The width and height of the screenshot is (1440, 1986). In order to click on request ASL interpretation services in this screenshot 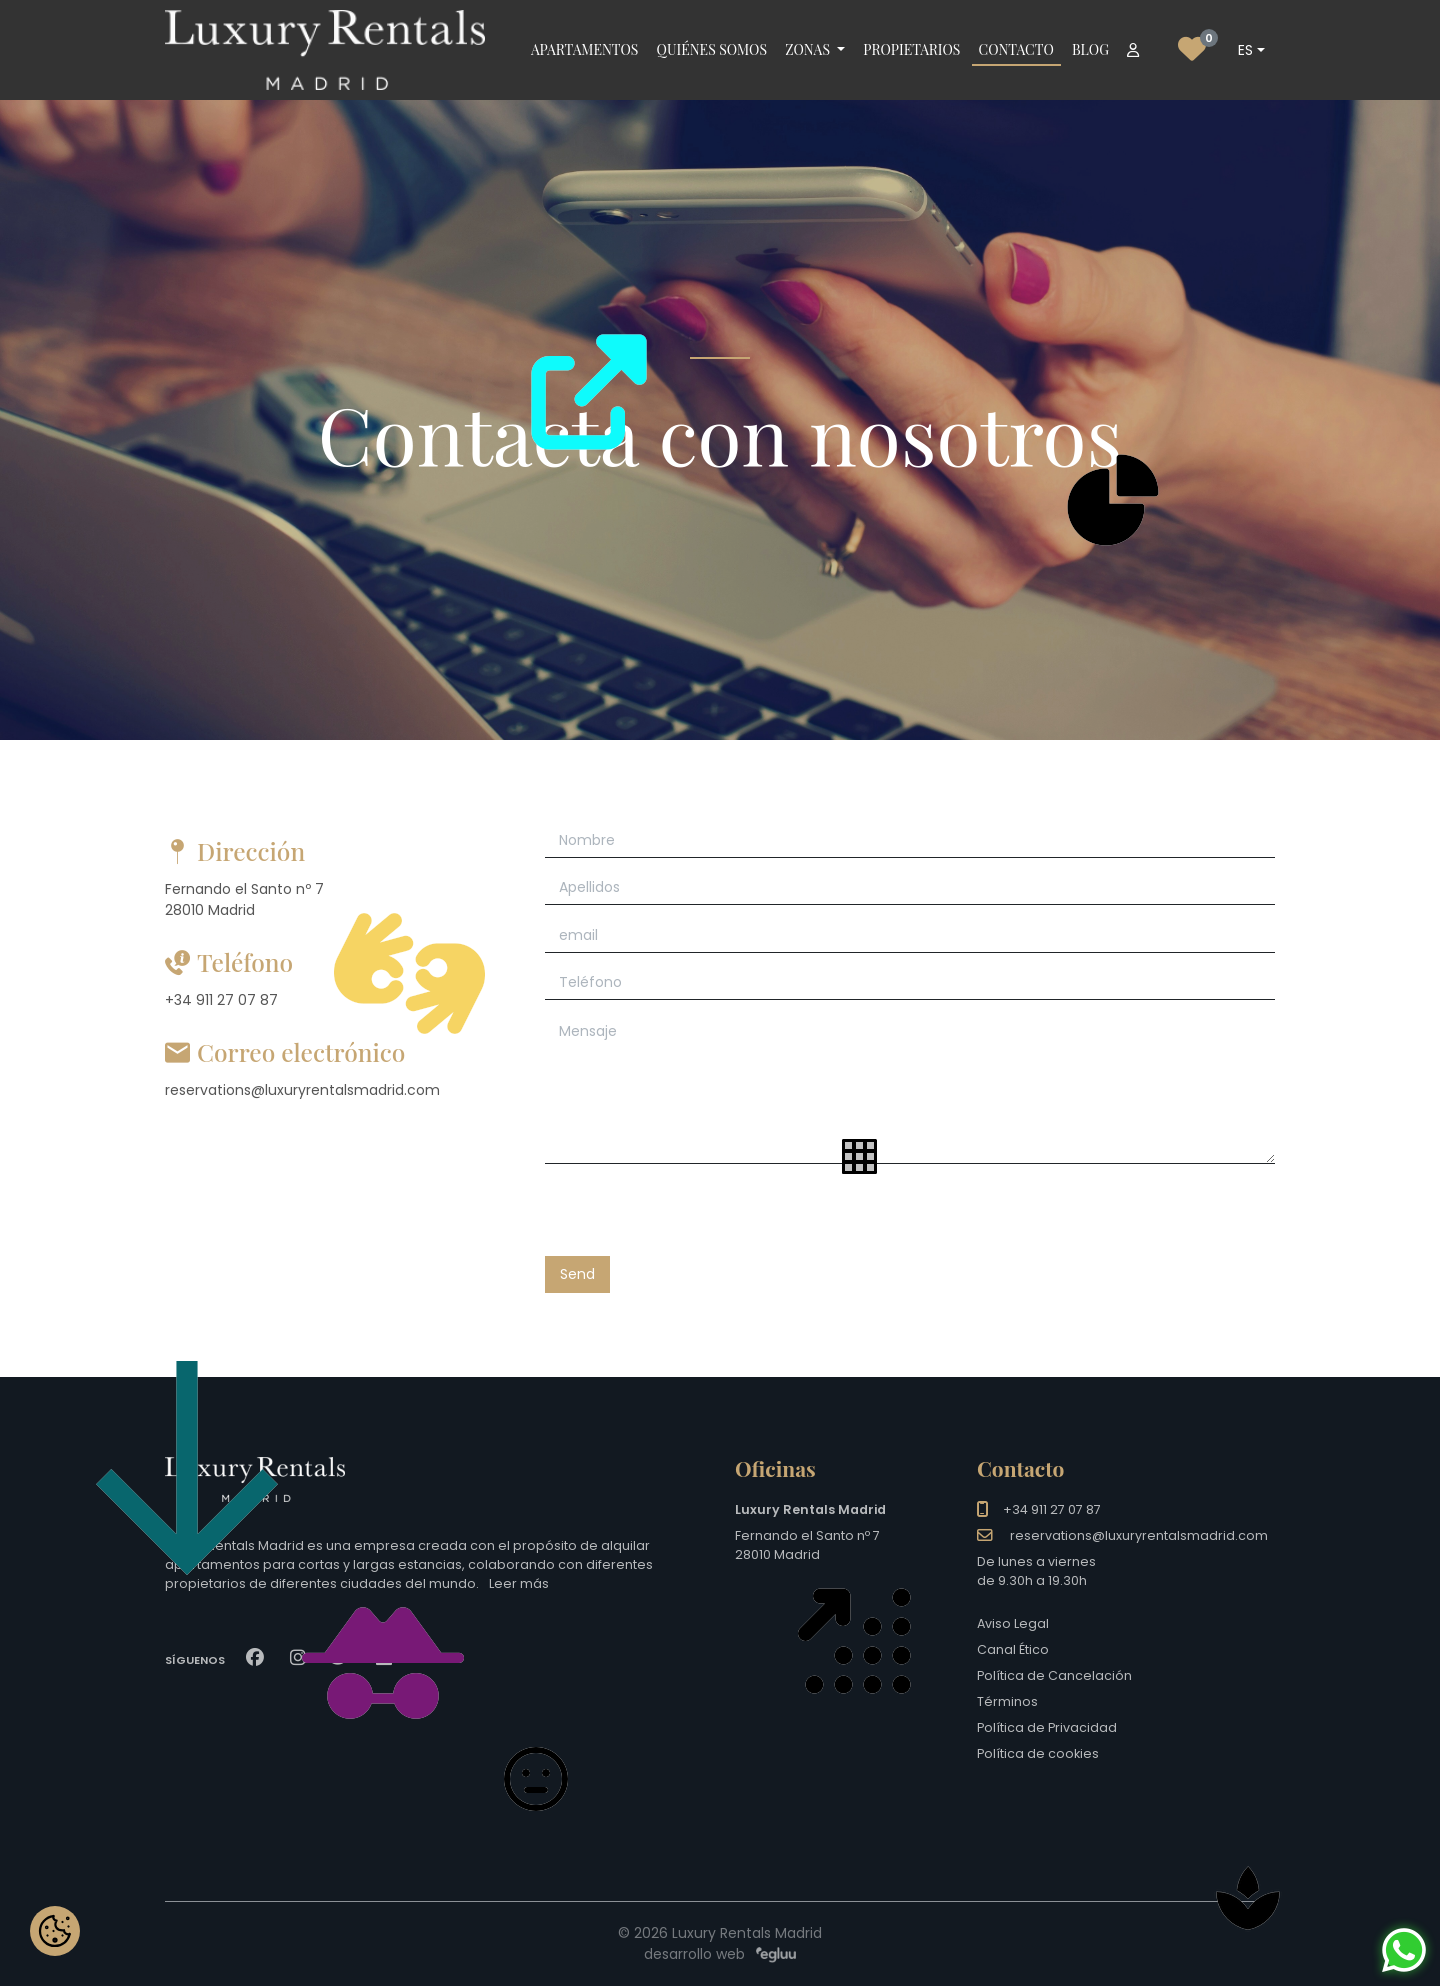, I will do `click(409, 973)`.